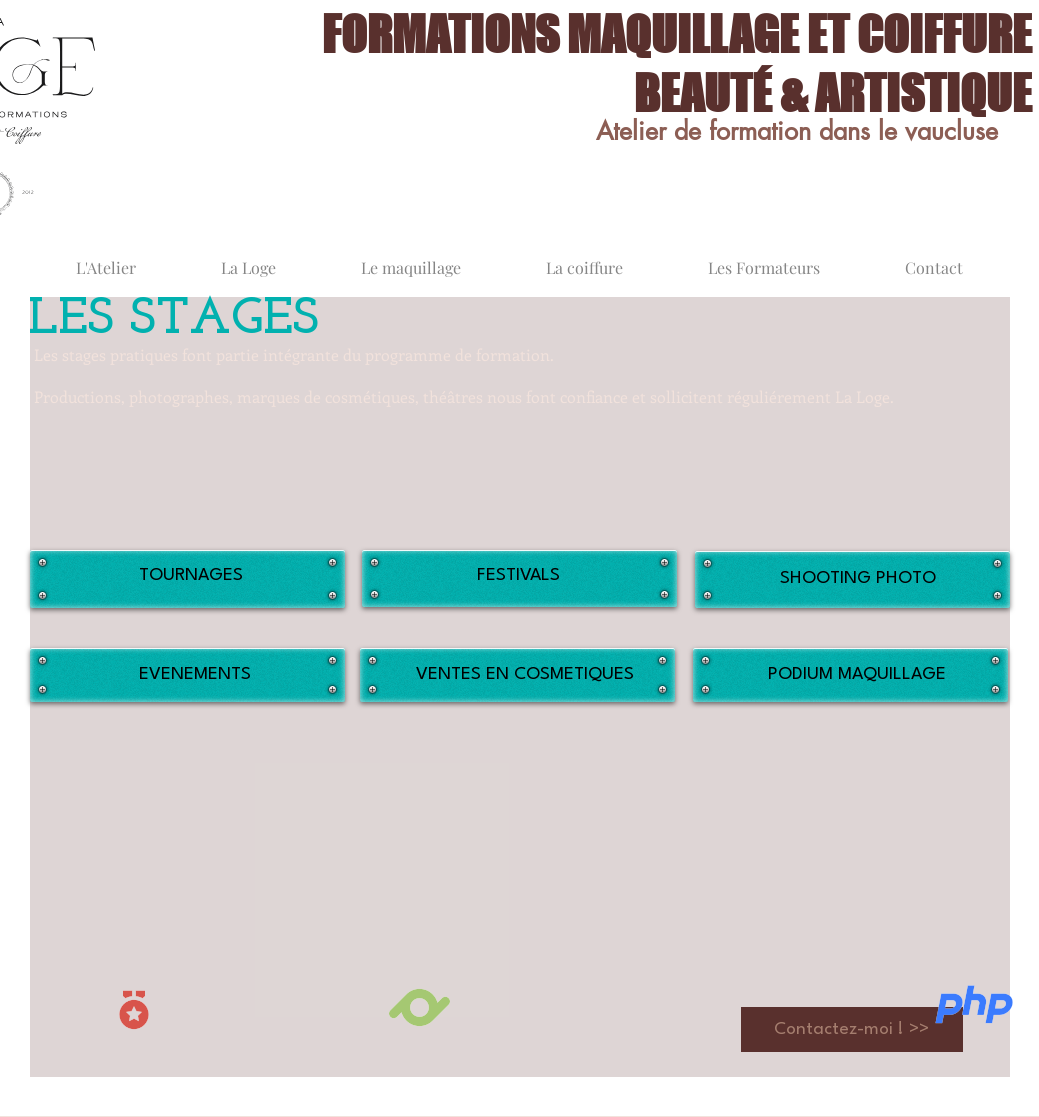 This screenshot has width=1039, height=1117. What do you see at coordinates (419, 1007) in the screenshot?
I see `open pr.co app or website` at bounding box center [419, 1007].